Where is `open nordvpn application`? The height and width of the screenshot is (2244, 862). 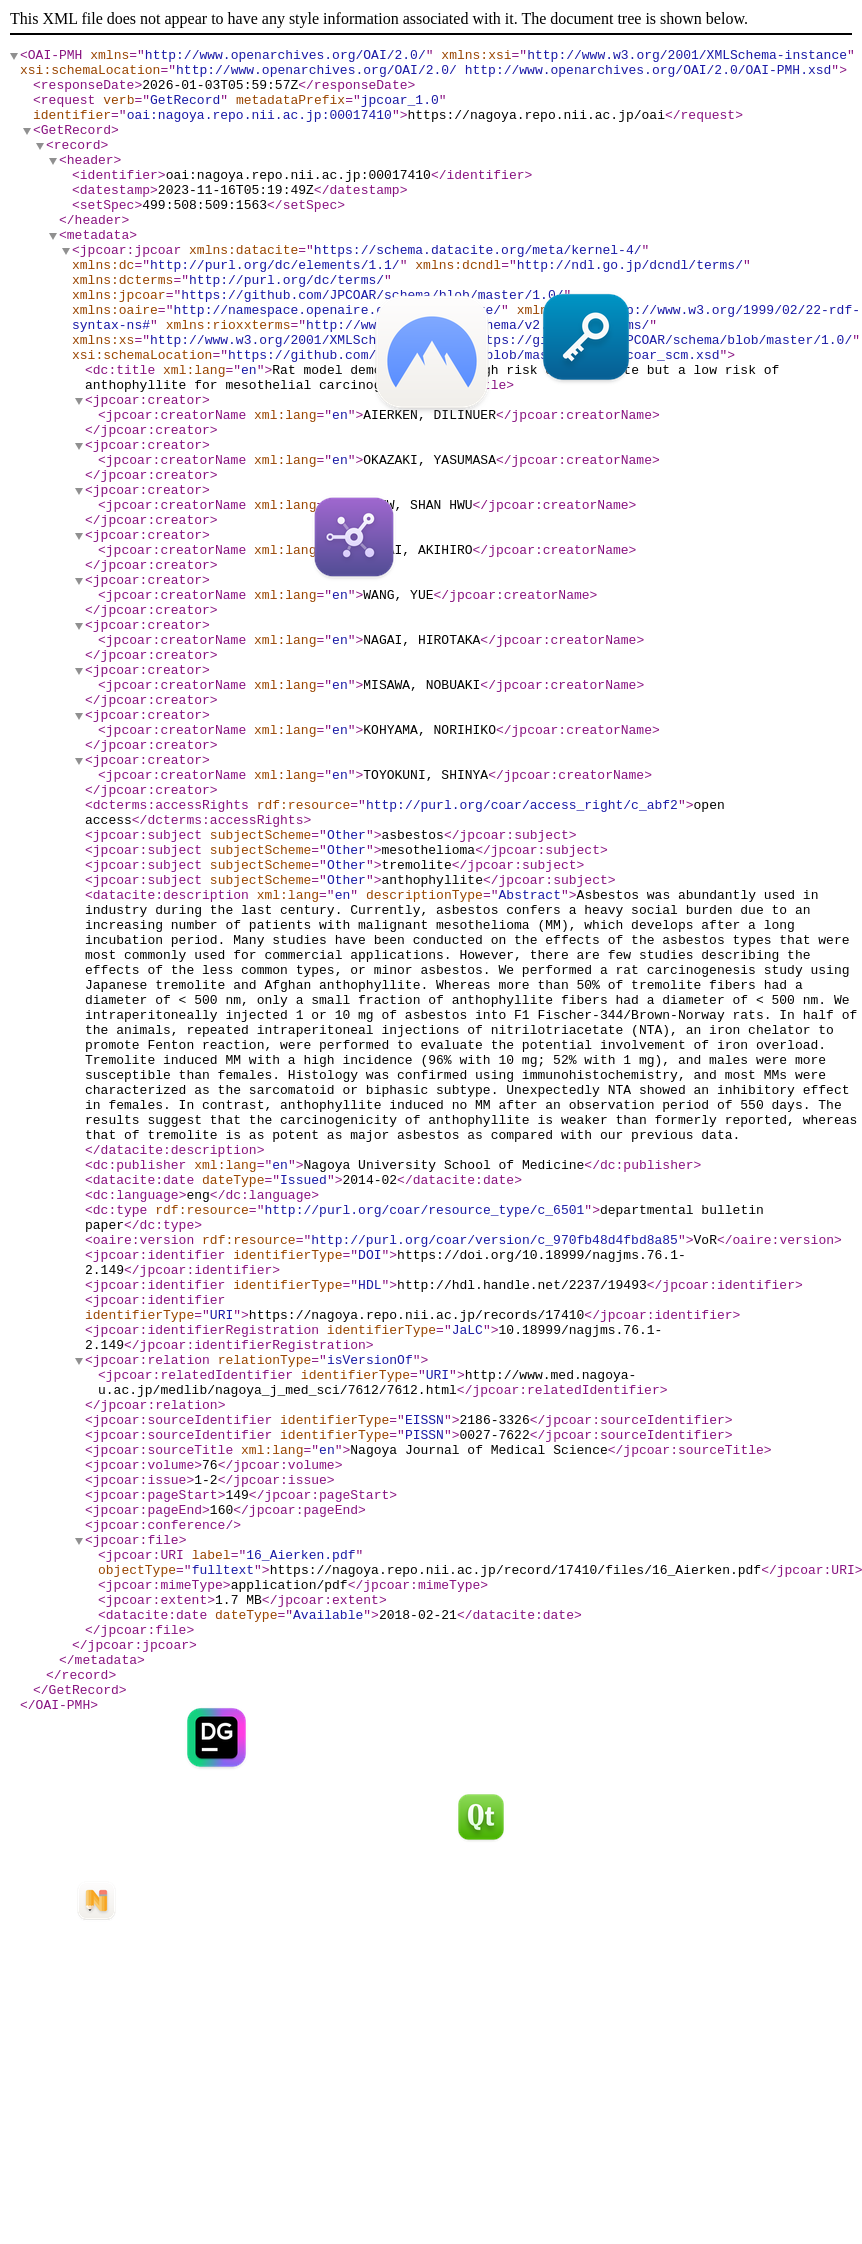 open nordvpn application is located at coordinates (432, 352).